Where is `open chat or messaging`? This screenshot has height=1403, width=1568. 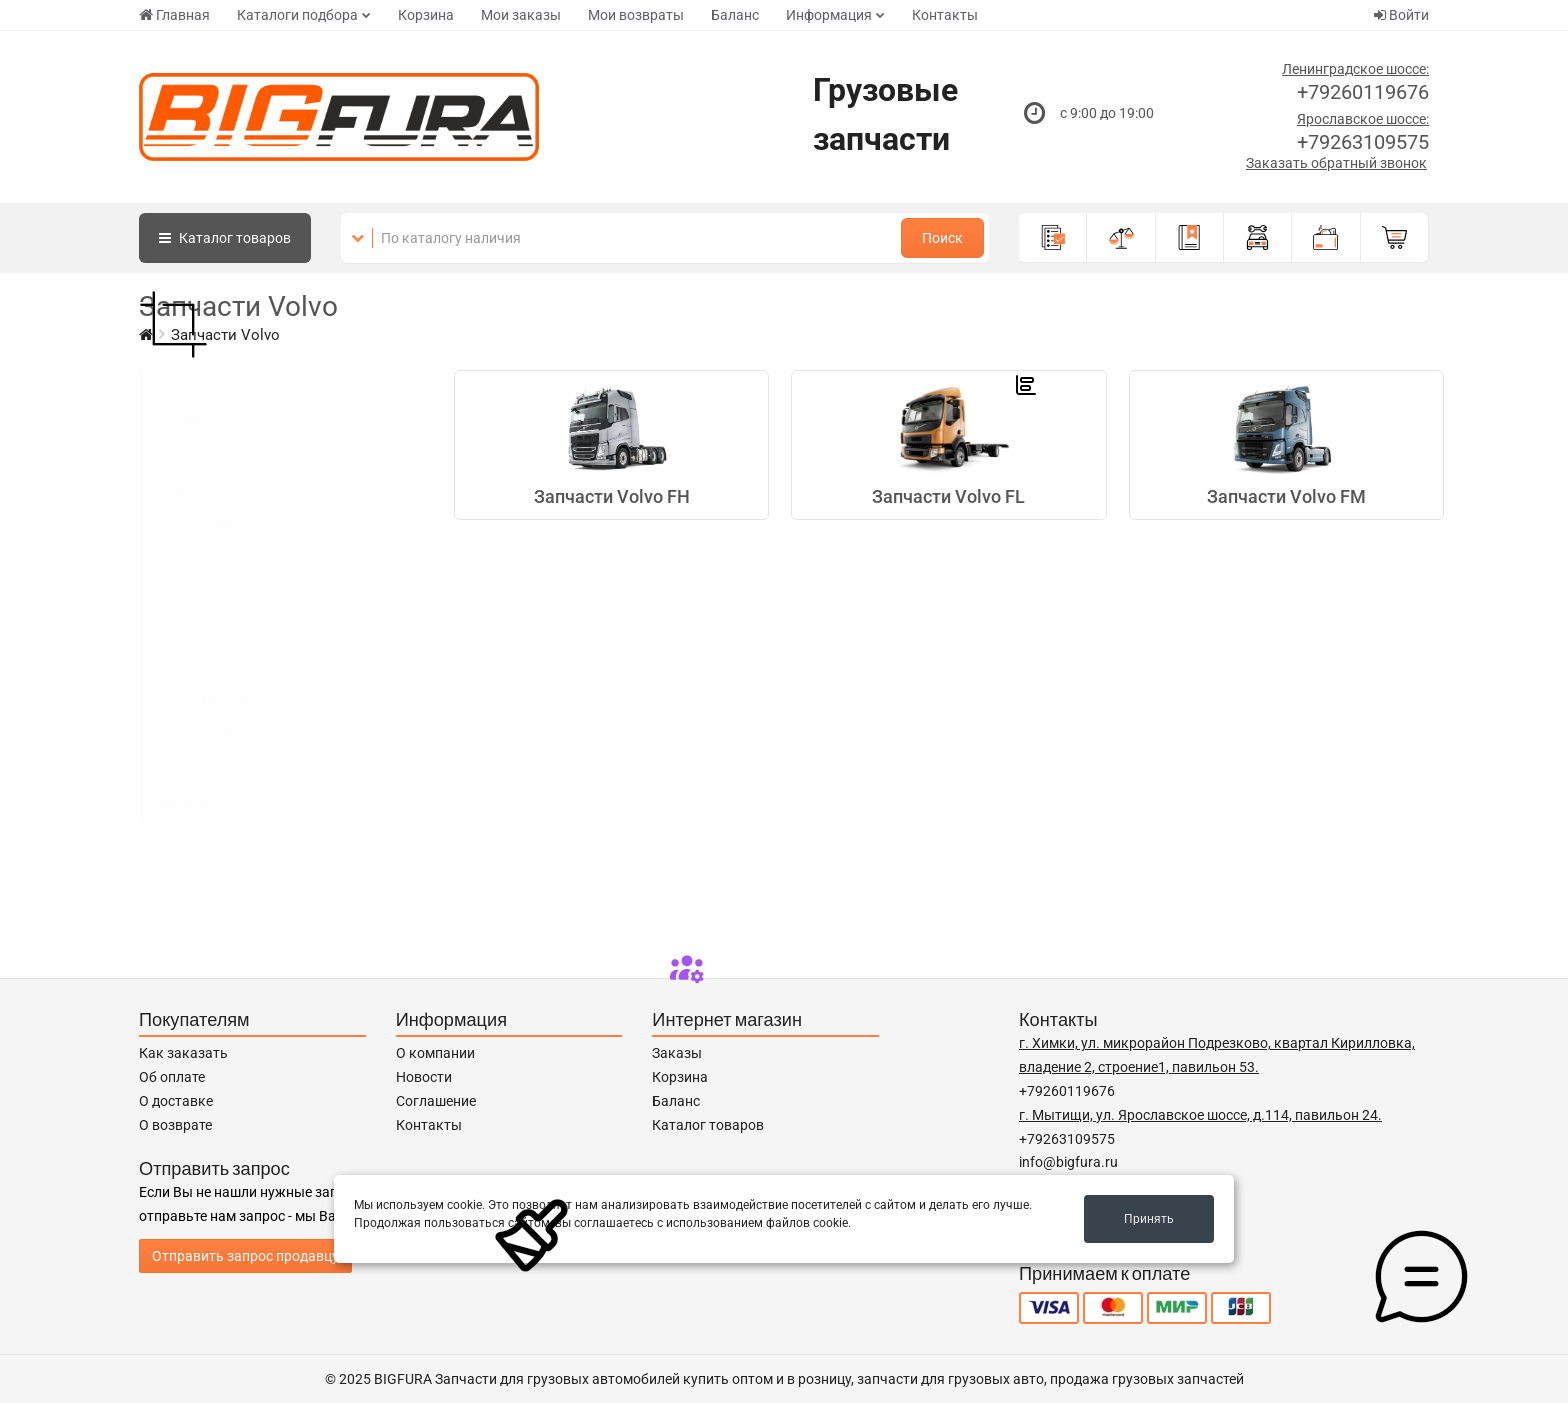
open chat or messaging is located at coordinates (1421, 1276).